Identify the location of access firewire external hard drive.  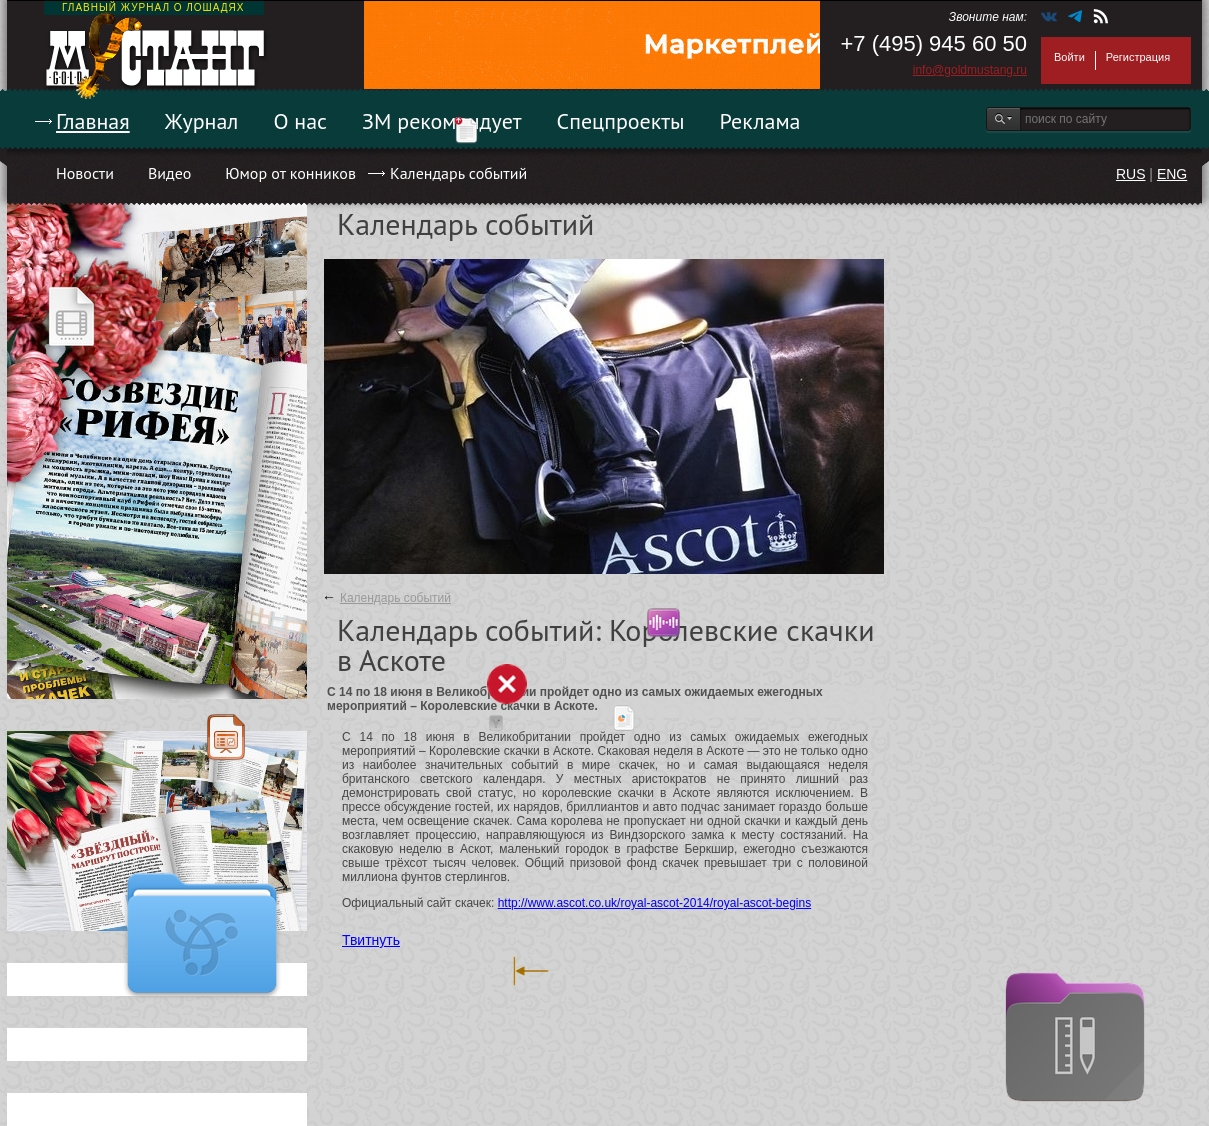
(496, 723).